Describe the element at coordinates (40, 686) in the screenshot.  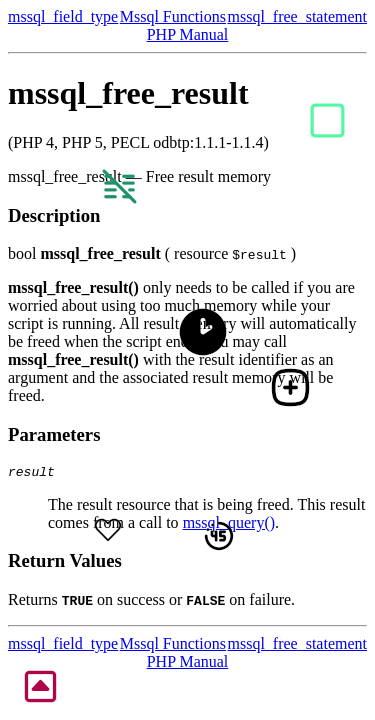
I see `expand or collapse a section upward` at that location.